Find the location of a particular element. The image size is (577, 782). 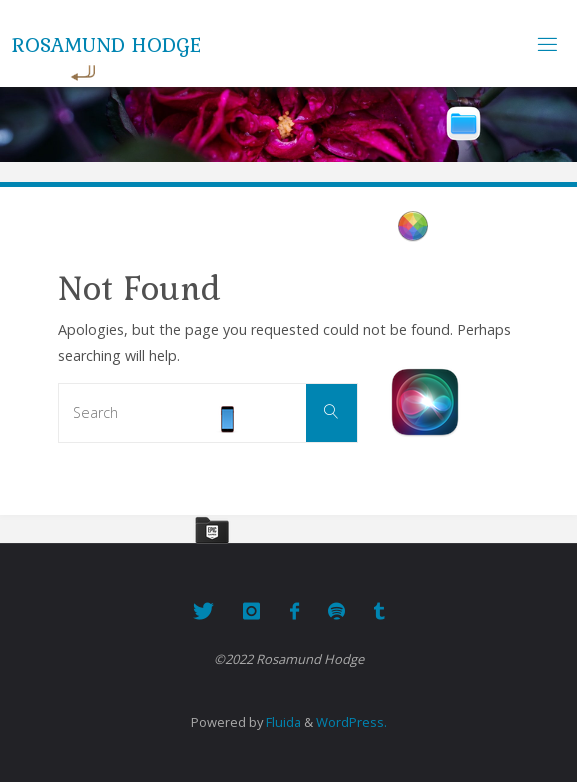

iPhone 8 device connected to your Mac is located at coordinates (227, 419).